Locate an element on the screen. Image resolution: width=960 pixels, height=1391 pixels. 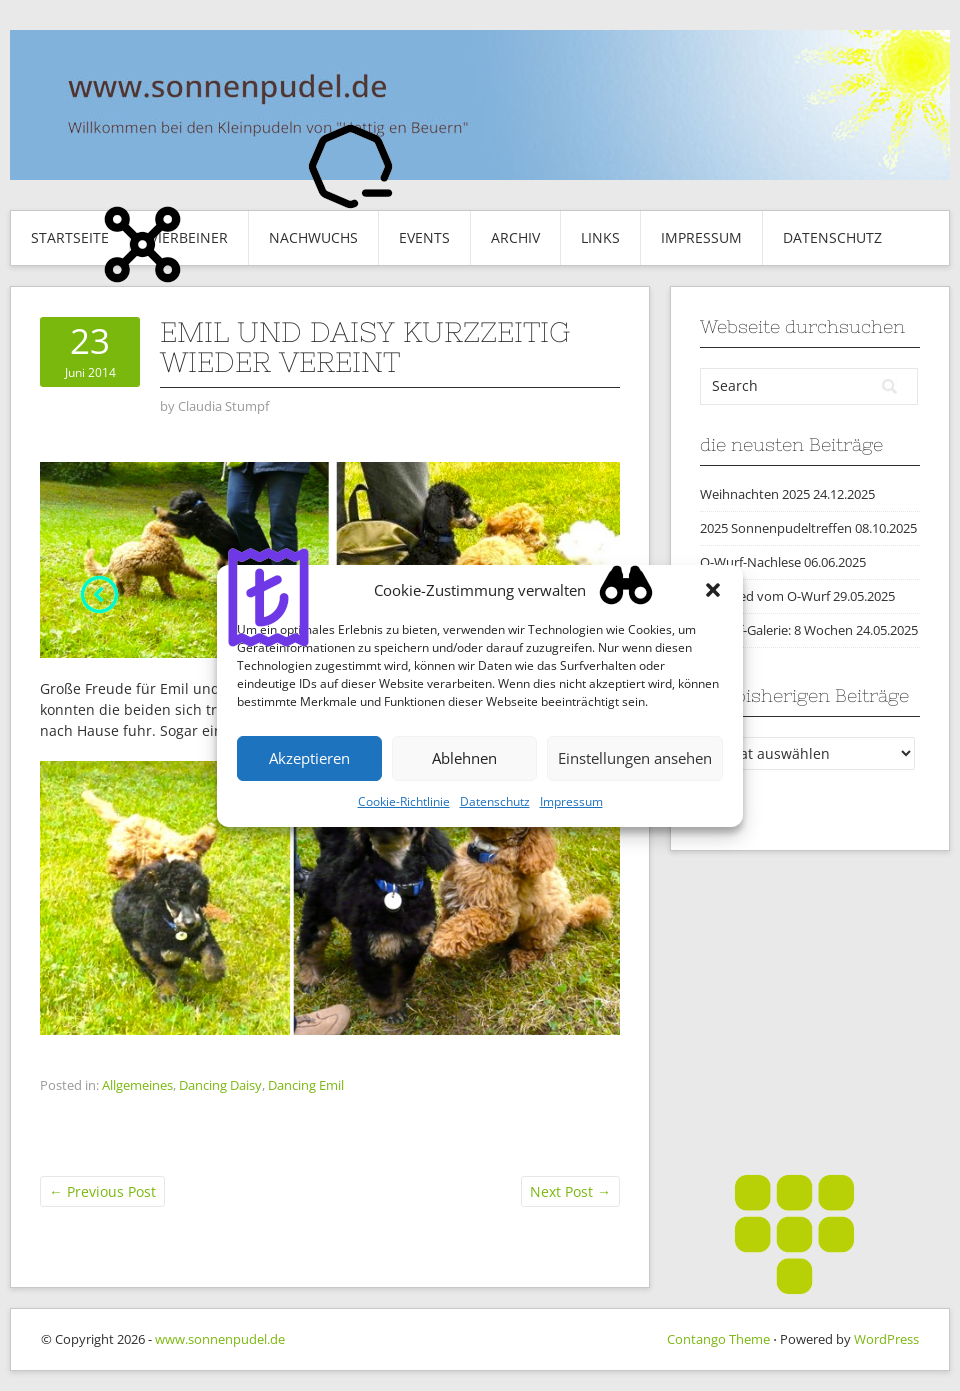
search or explore content is located at coordinates (626, 581).